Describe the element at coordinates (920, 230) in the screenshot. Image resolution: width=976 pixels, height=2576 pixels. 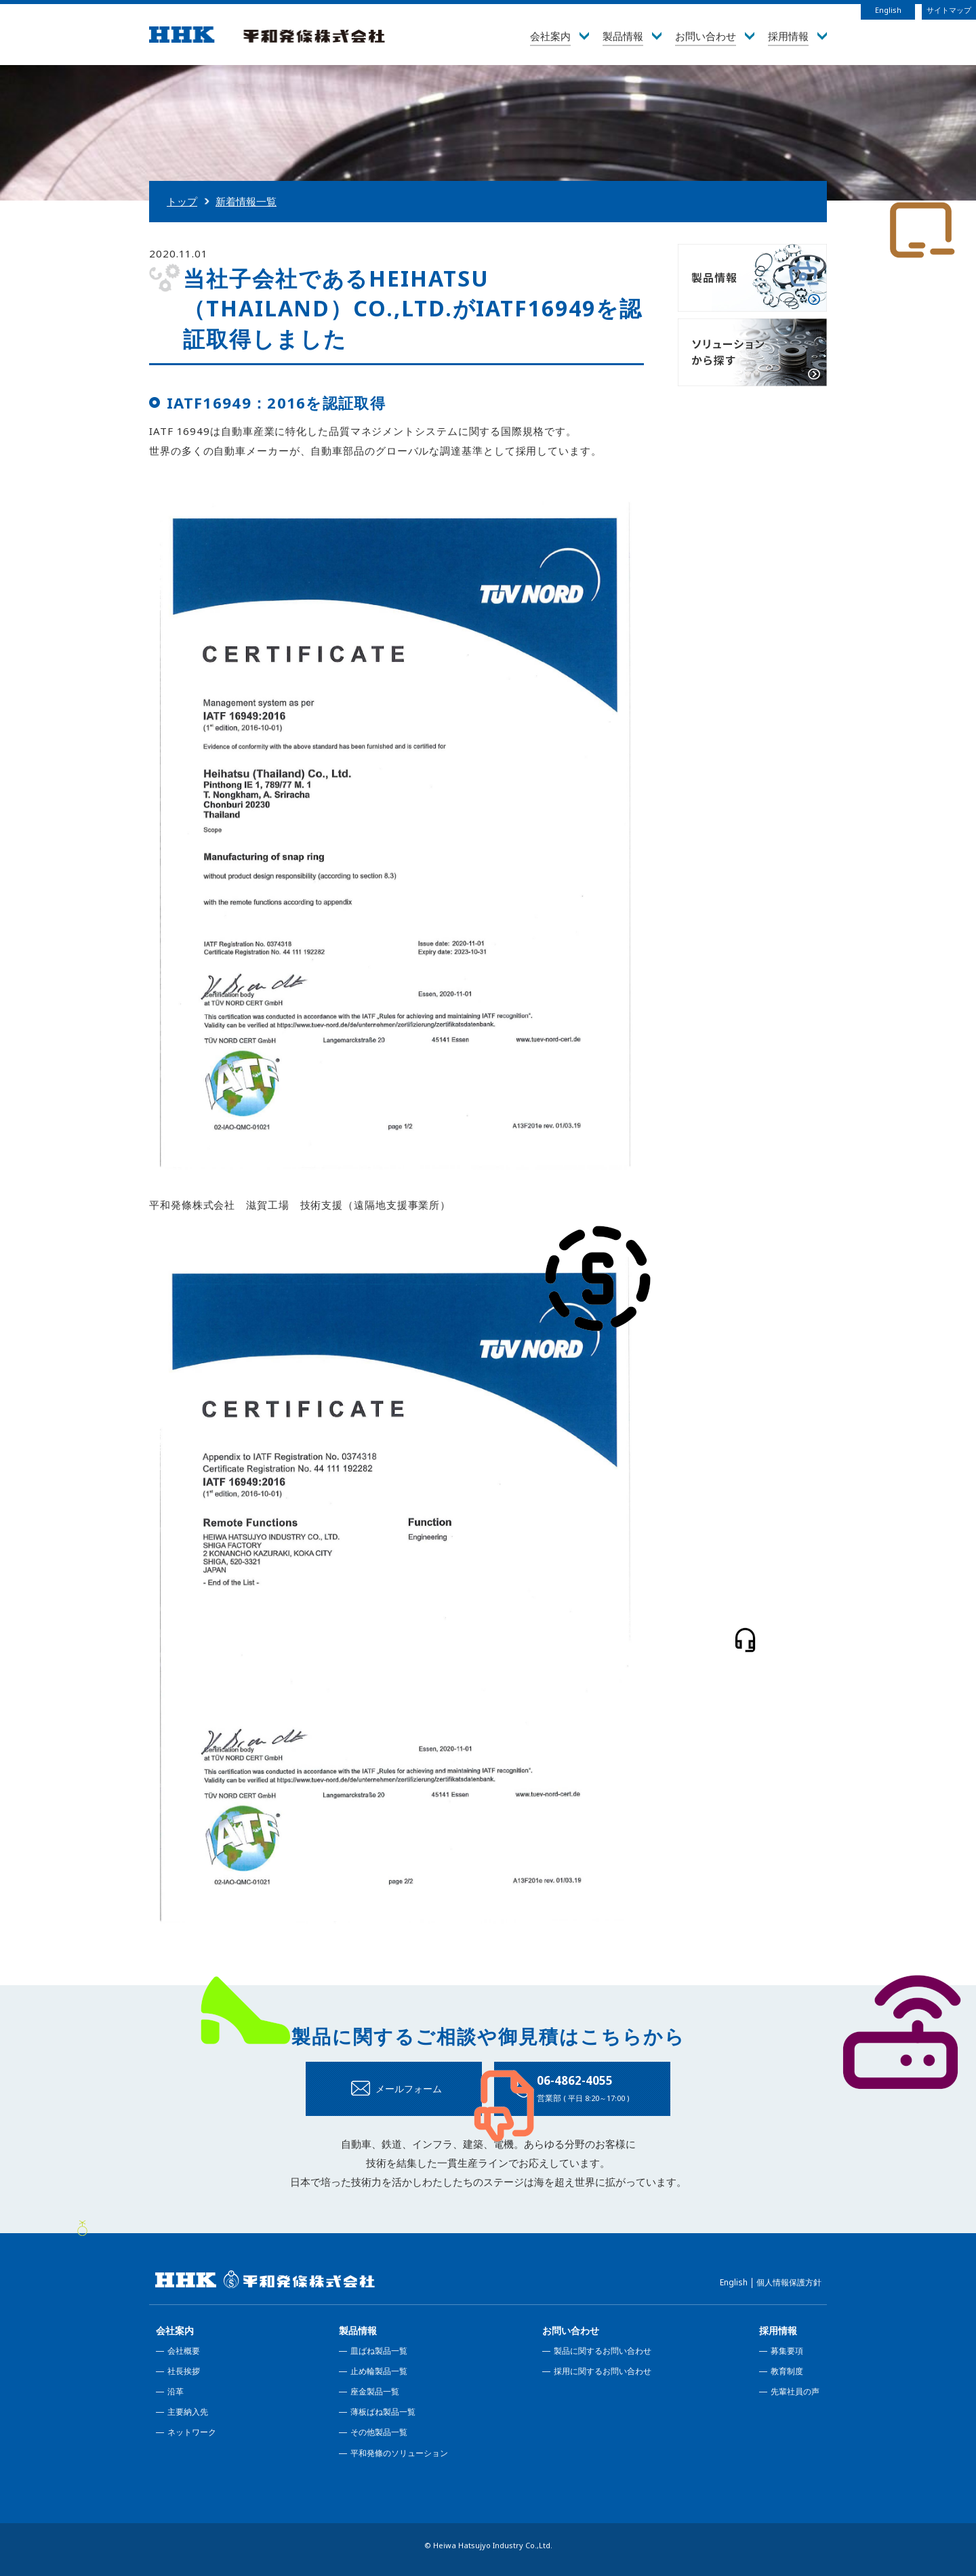
I see `remove a paired tablet device` at that location.